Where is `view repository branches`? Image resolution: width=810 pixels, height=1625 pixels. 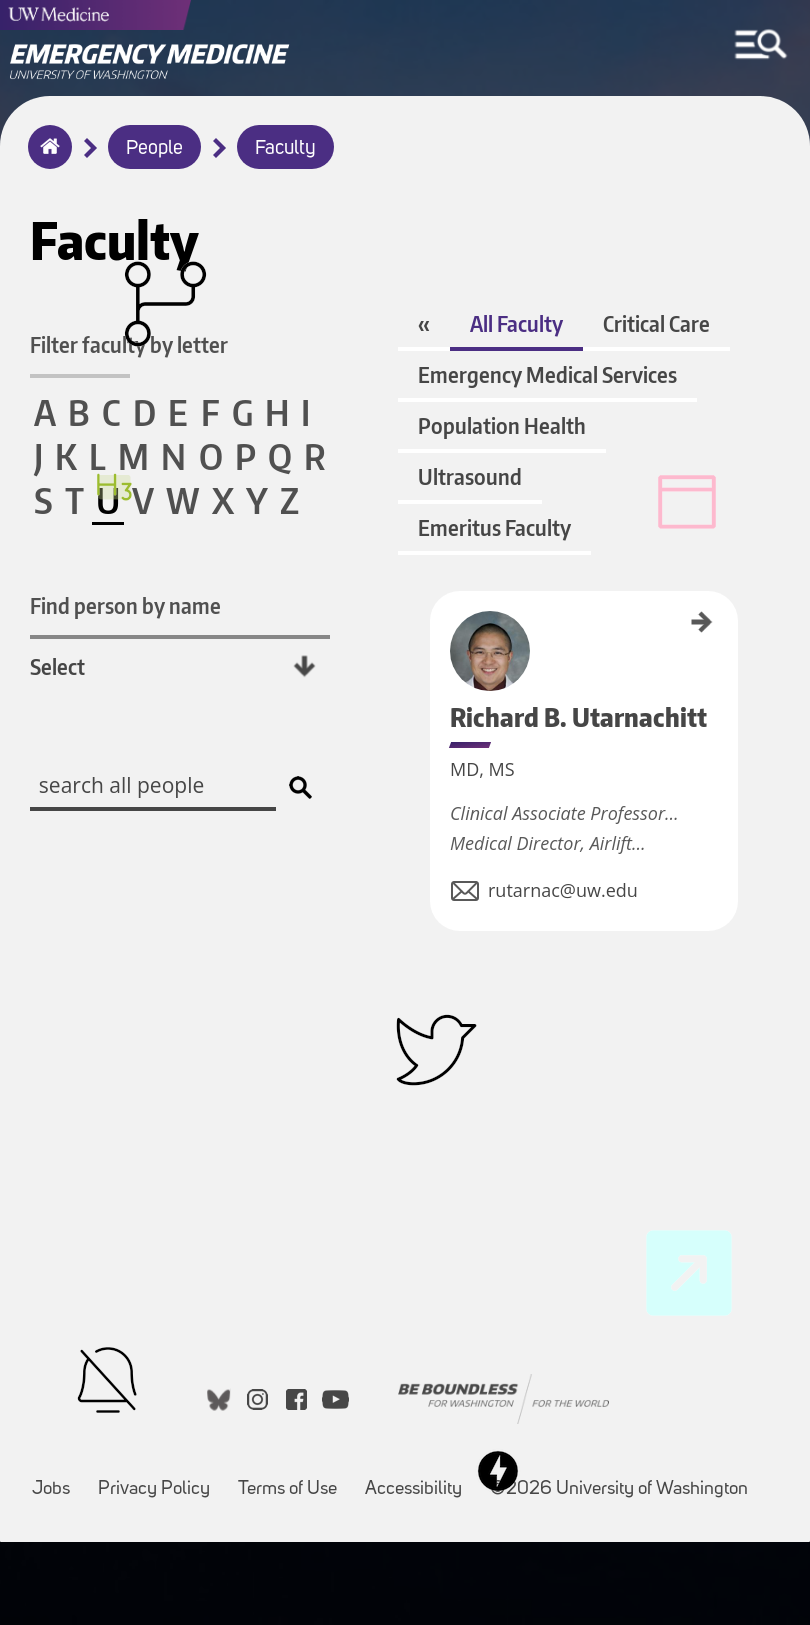 view repository branches is located at coordinates (160, 304).